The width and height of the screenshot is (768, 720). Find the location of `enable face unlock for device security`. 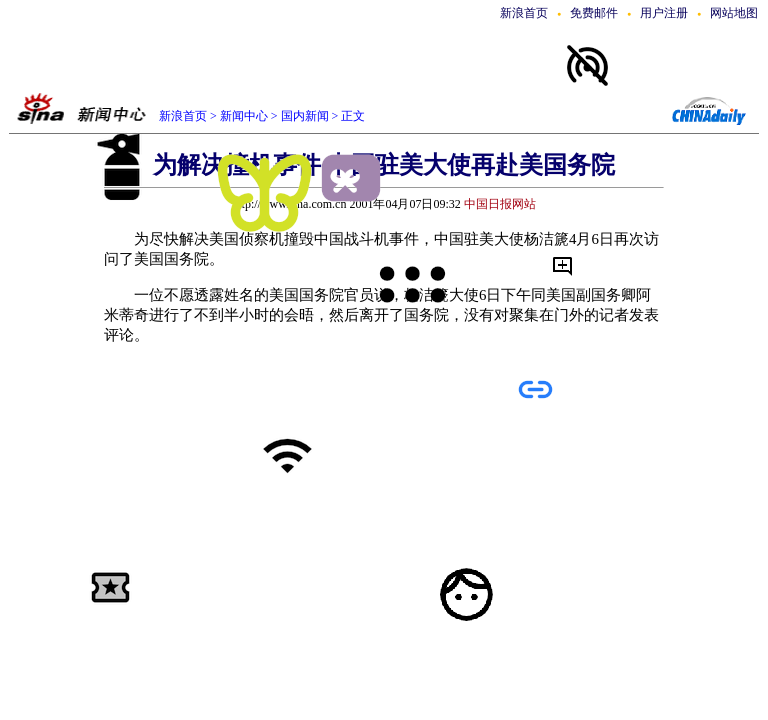

enable face unlock for device security is located at coordinates (466, 594).